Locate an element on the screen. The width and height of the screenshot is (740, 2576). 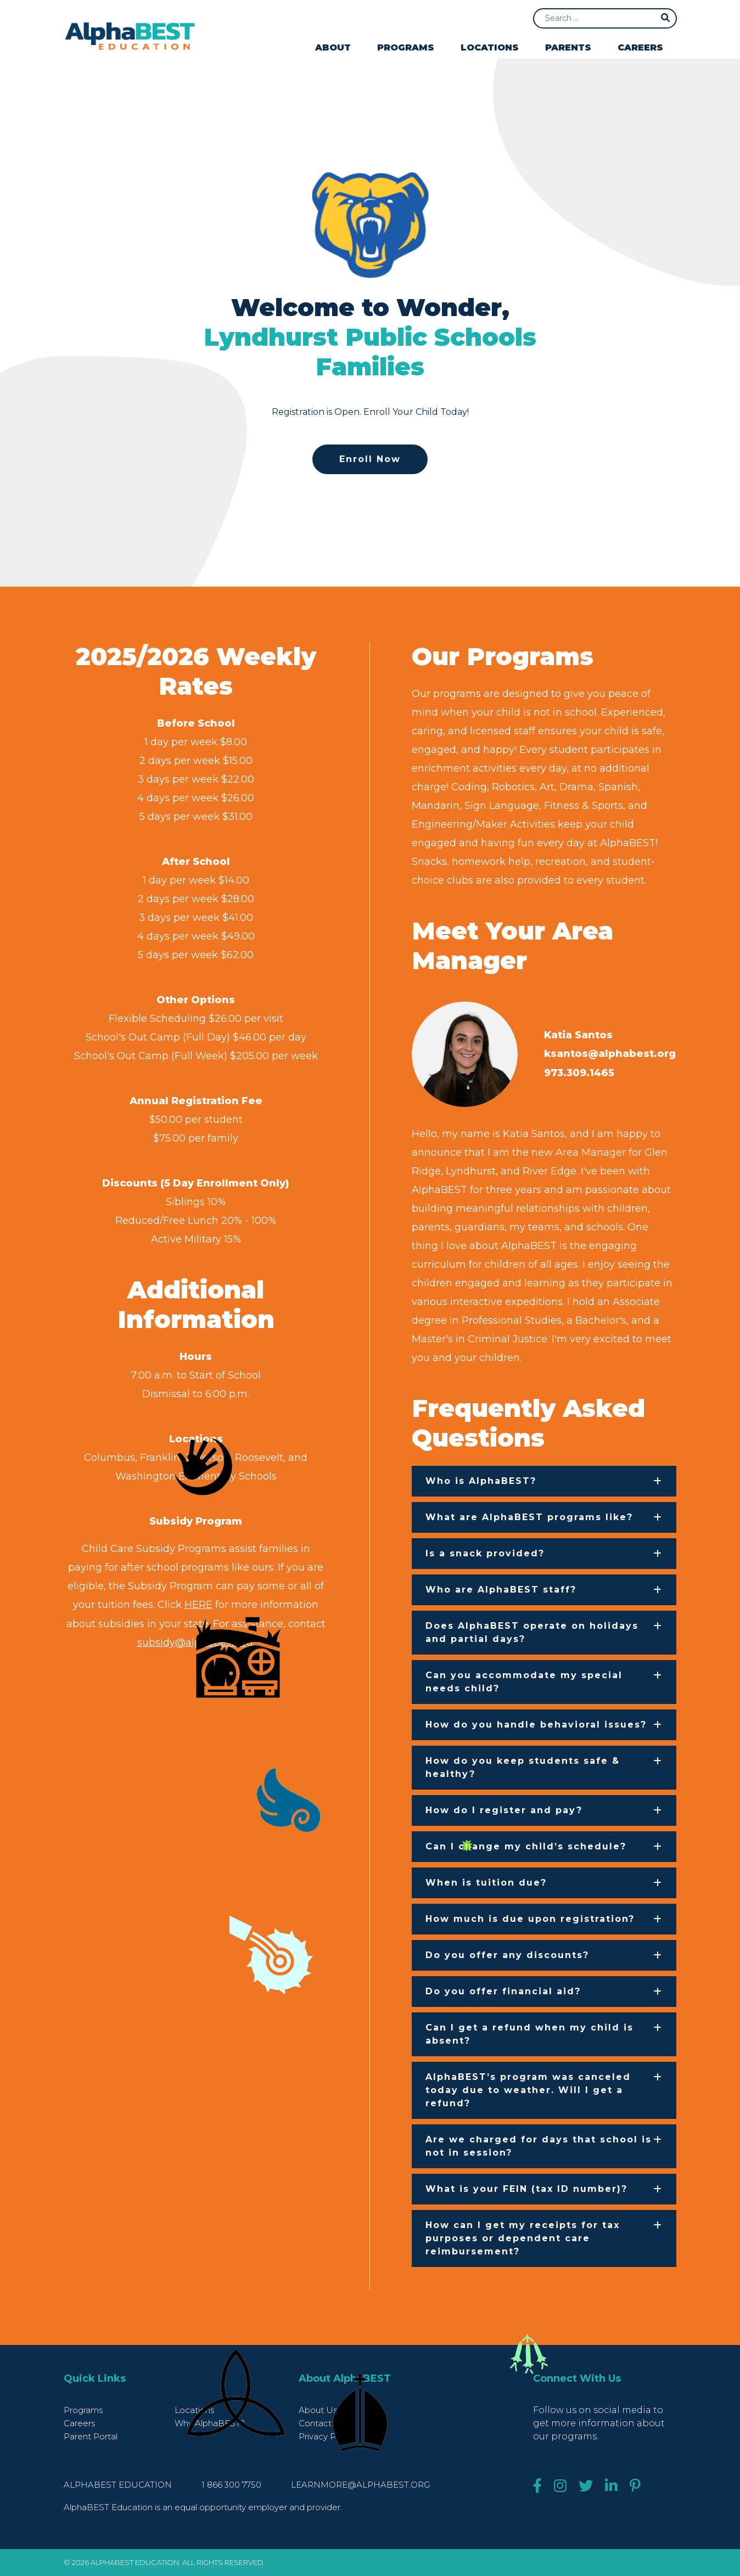
cantua flower icon for botanical or nature-themed game element is located at coordinates (529, 2354).